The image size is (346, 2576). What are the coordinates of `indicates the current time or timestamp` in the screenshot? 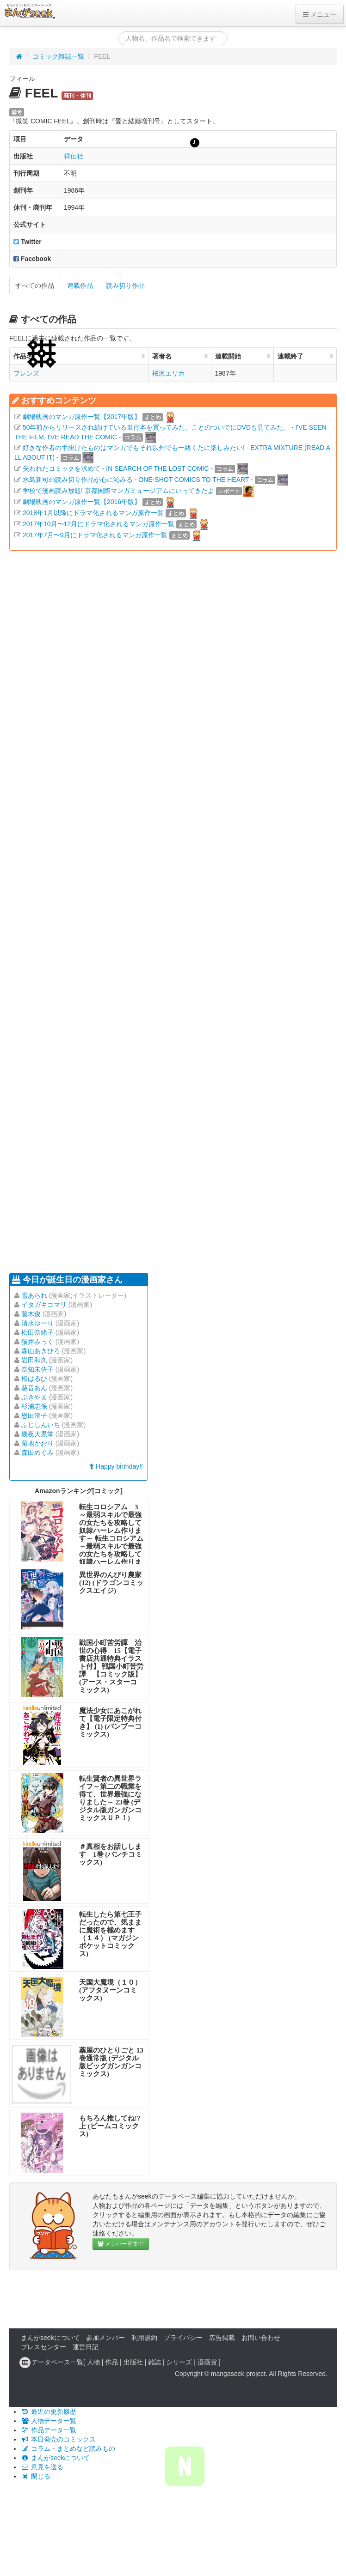 It's located at (195, 143).